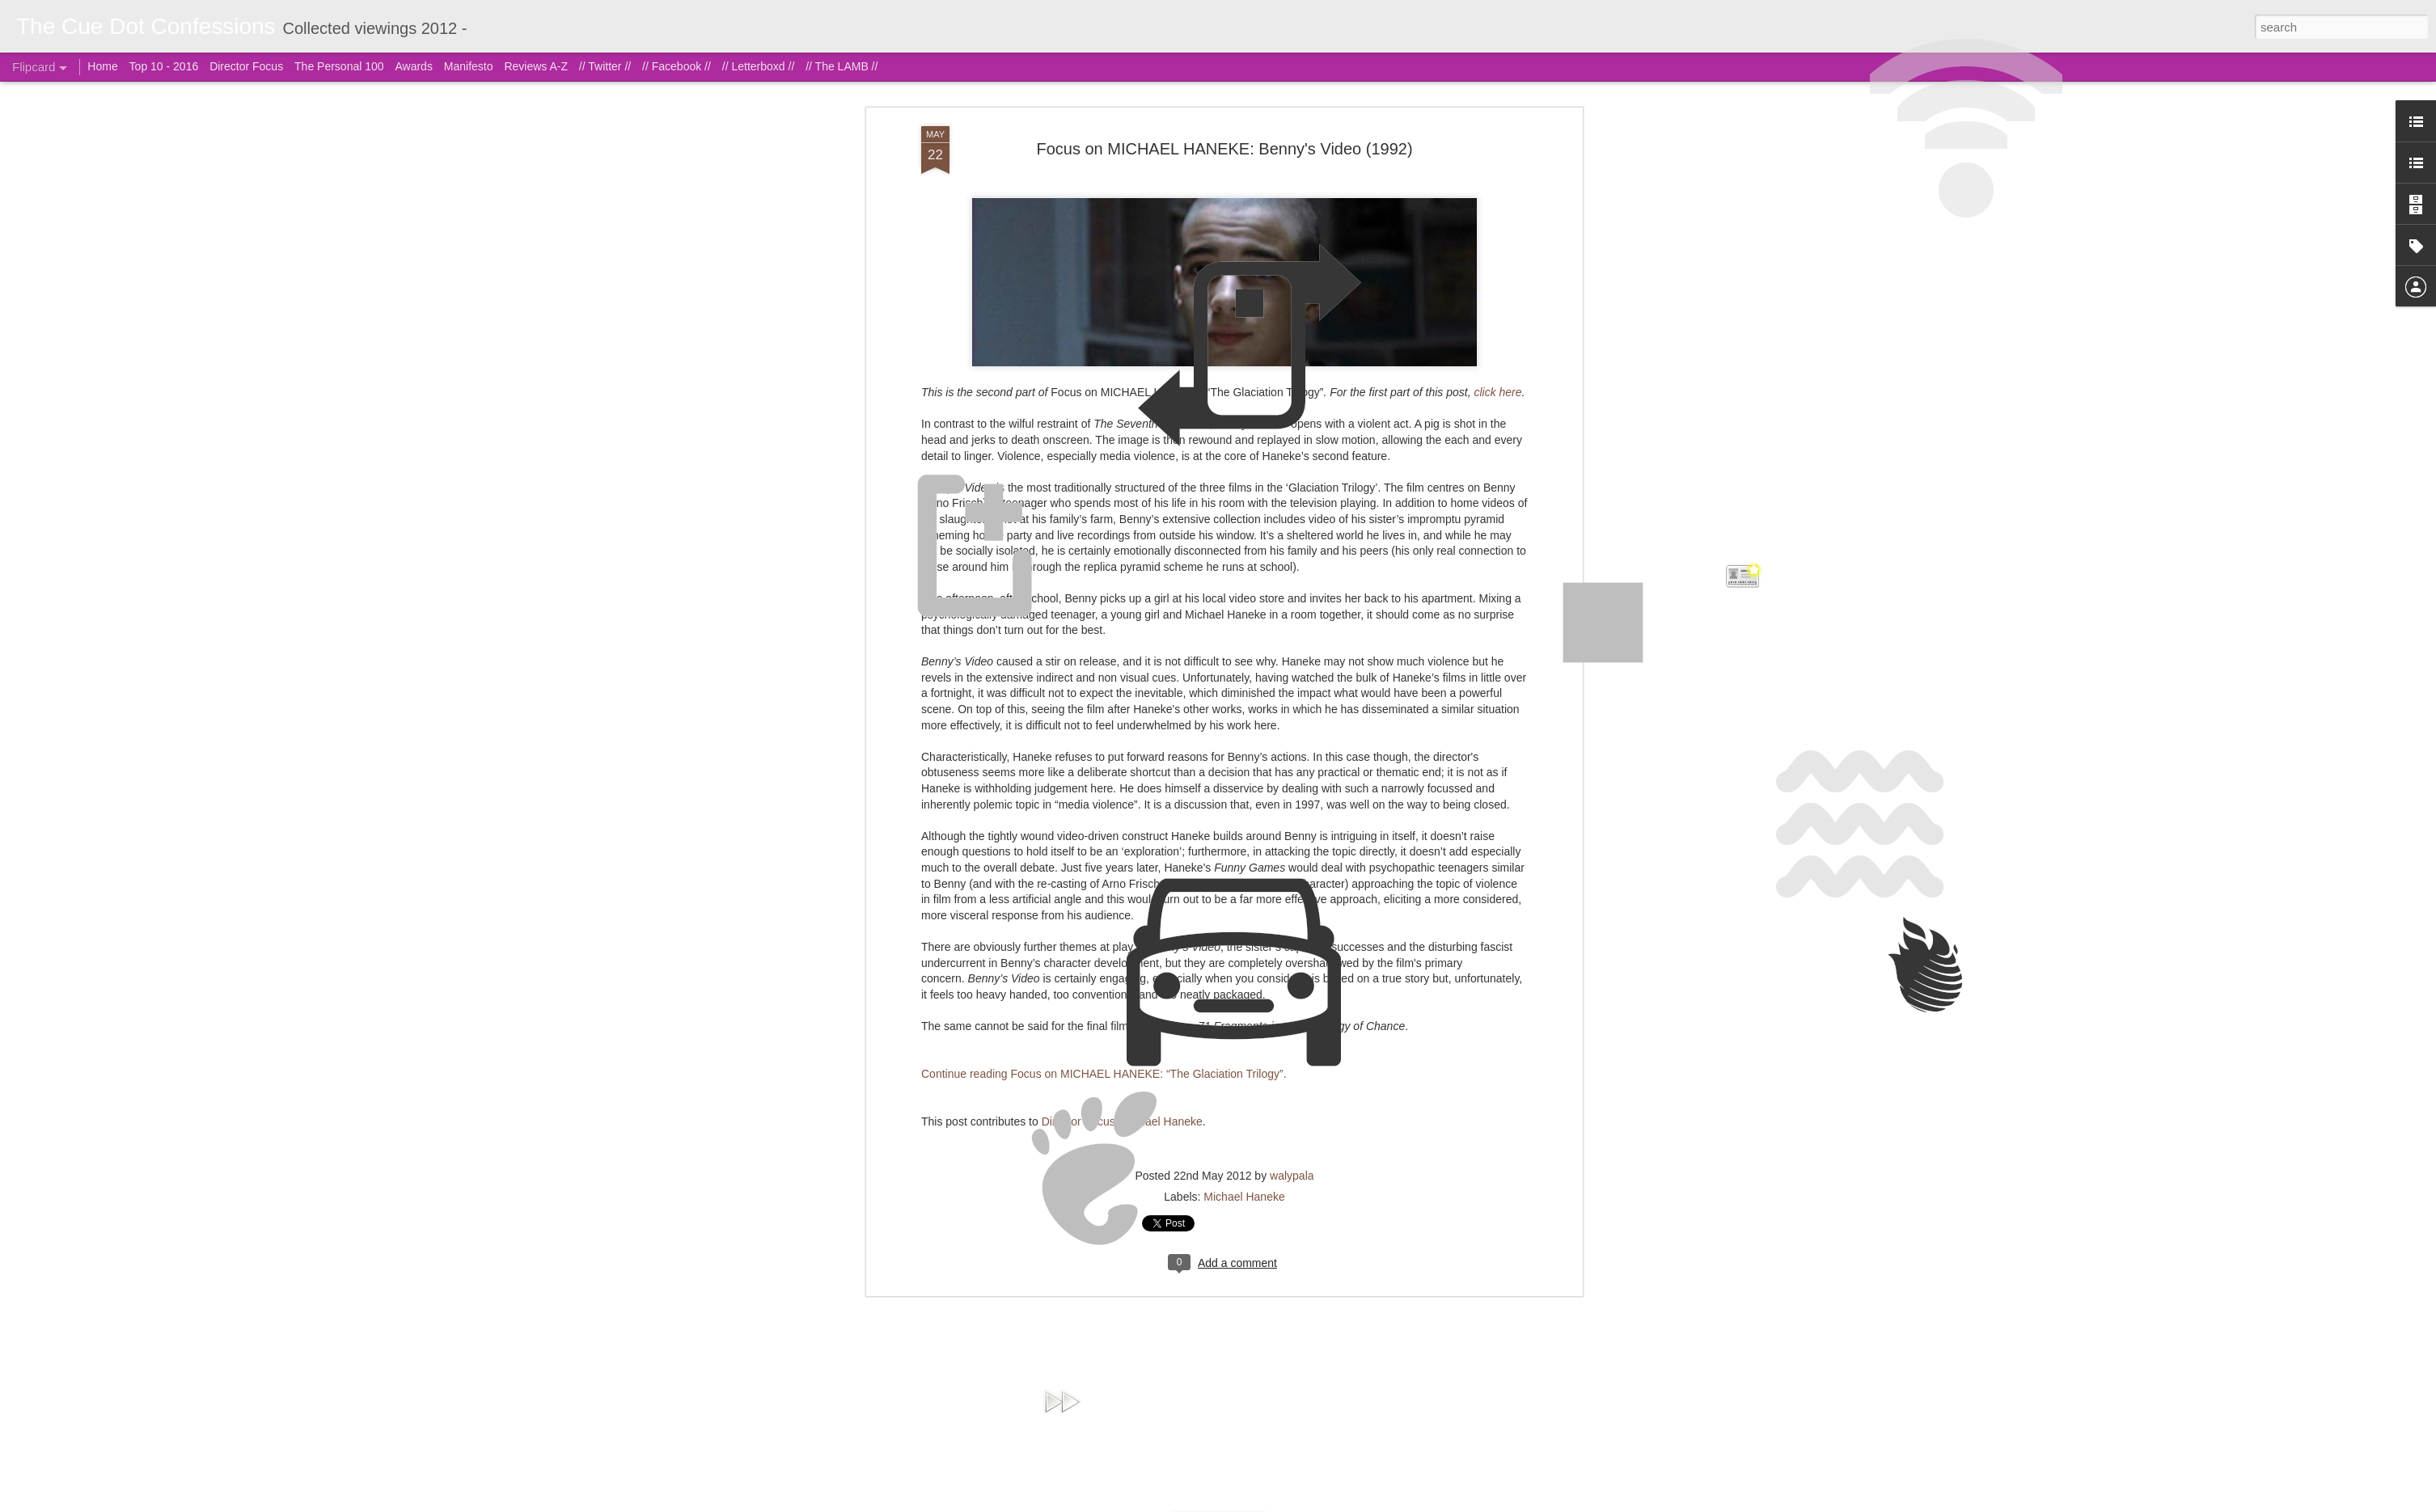 This screenshot has height=1512, width=2436. What do you see at coordinates (1742, 574) in the screenshot?
I see `add a new contact` at bounding box center [1742, 574].